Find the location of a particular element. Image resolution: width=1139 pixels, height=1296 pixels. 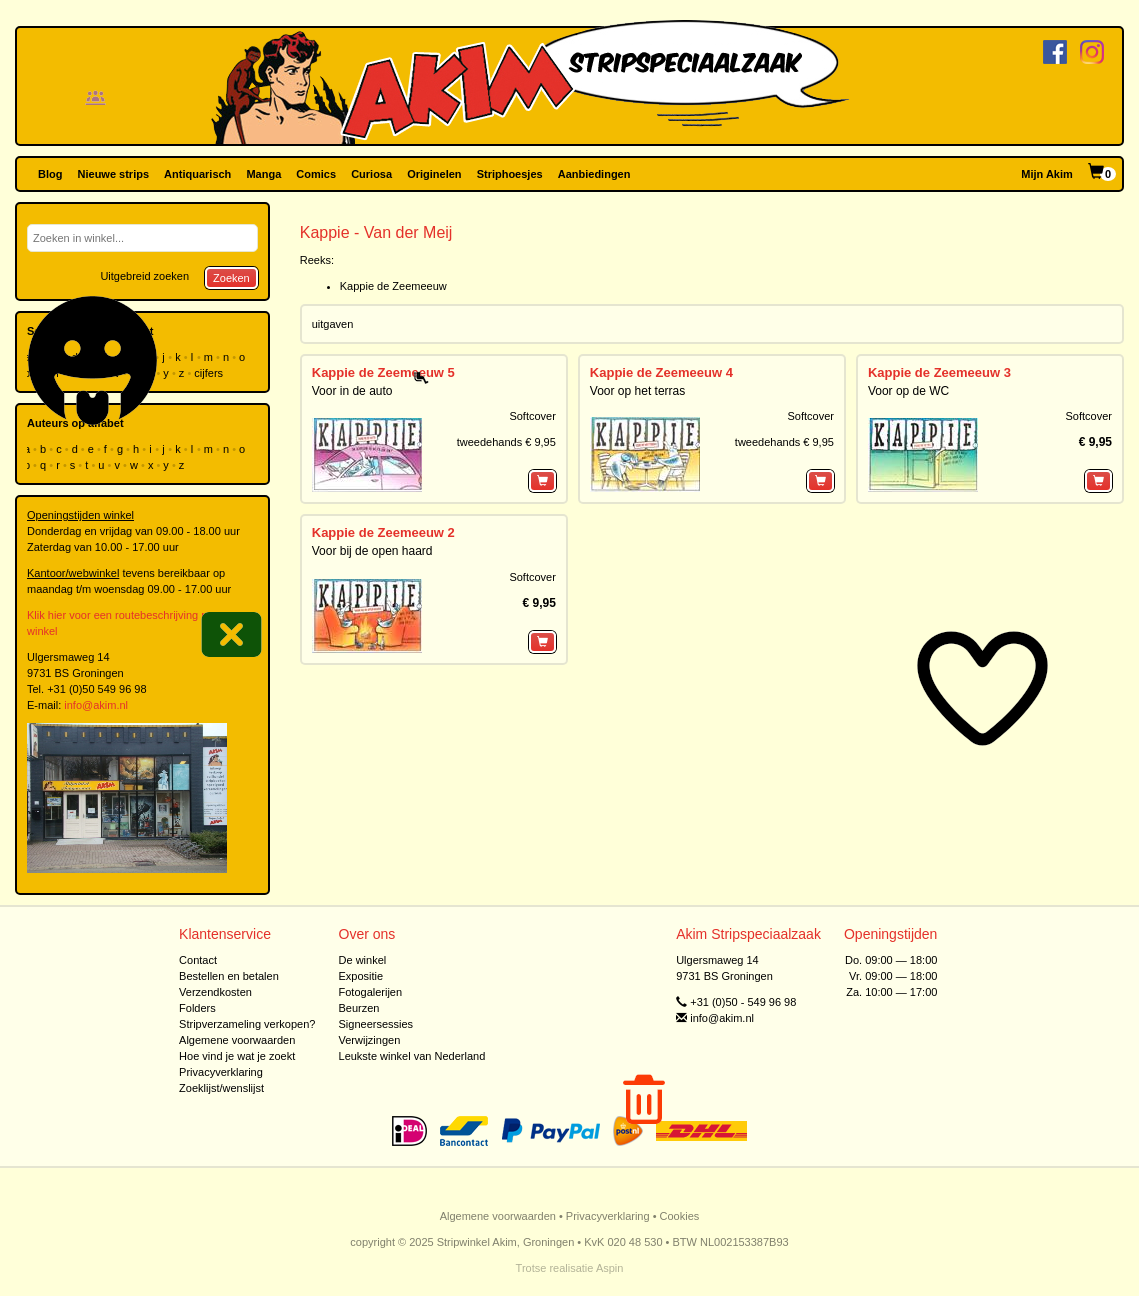

close the current window is located at coordinates (231, 634).